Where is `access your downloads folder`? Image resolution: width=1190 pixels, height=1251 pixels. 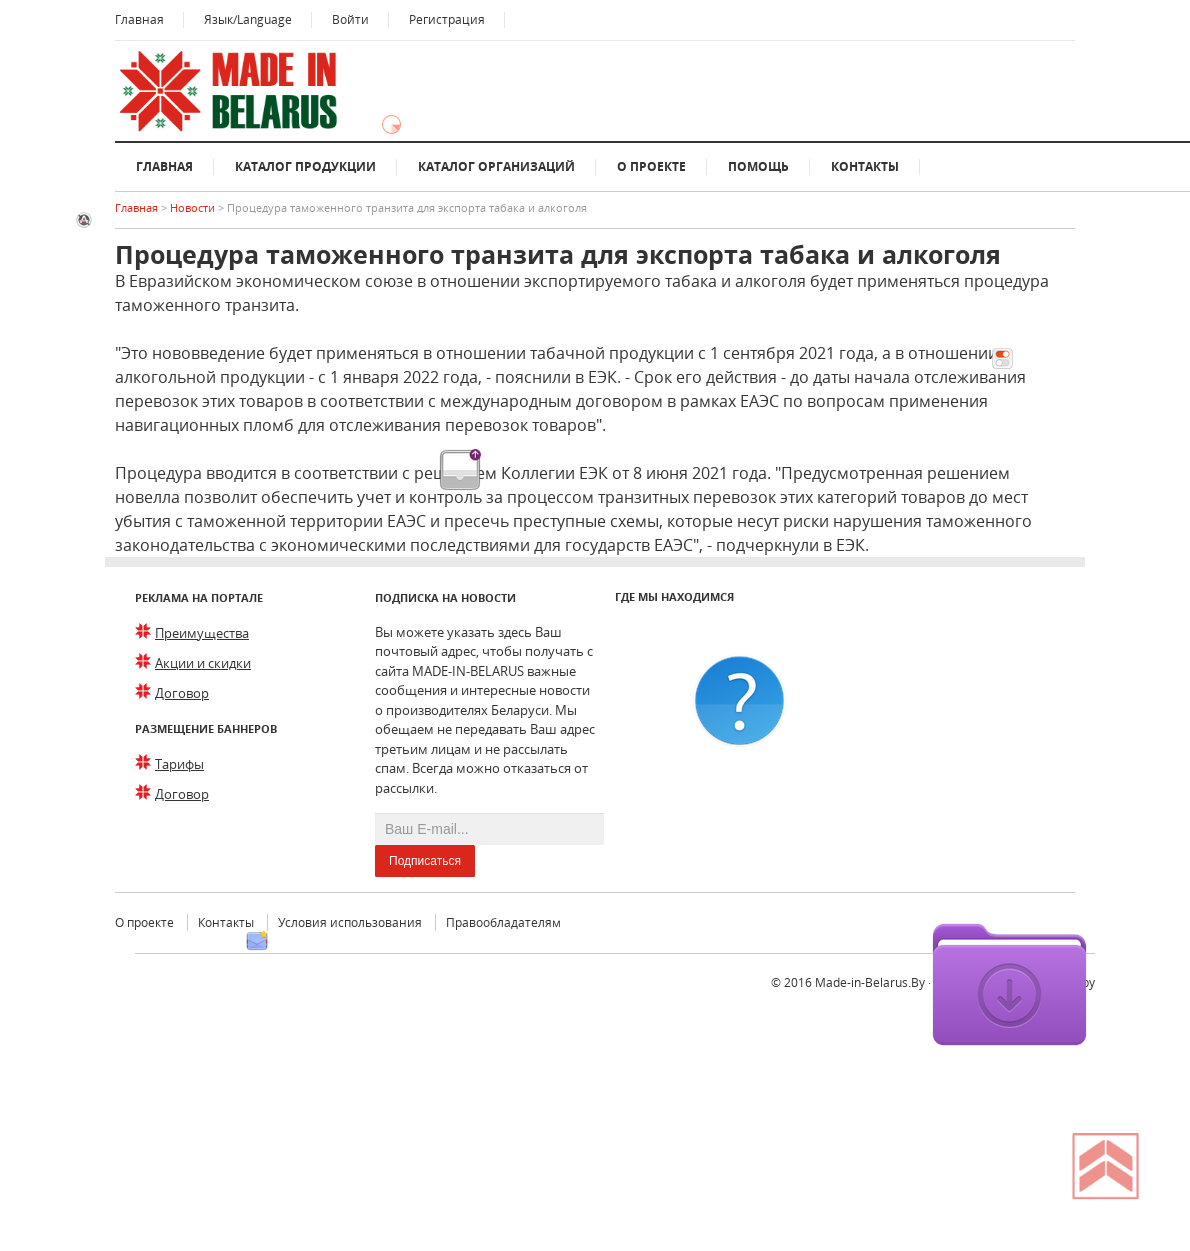
access your downloads folder is located at coordinates (1009, 984).